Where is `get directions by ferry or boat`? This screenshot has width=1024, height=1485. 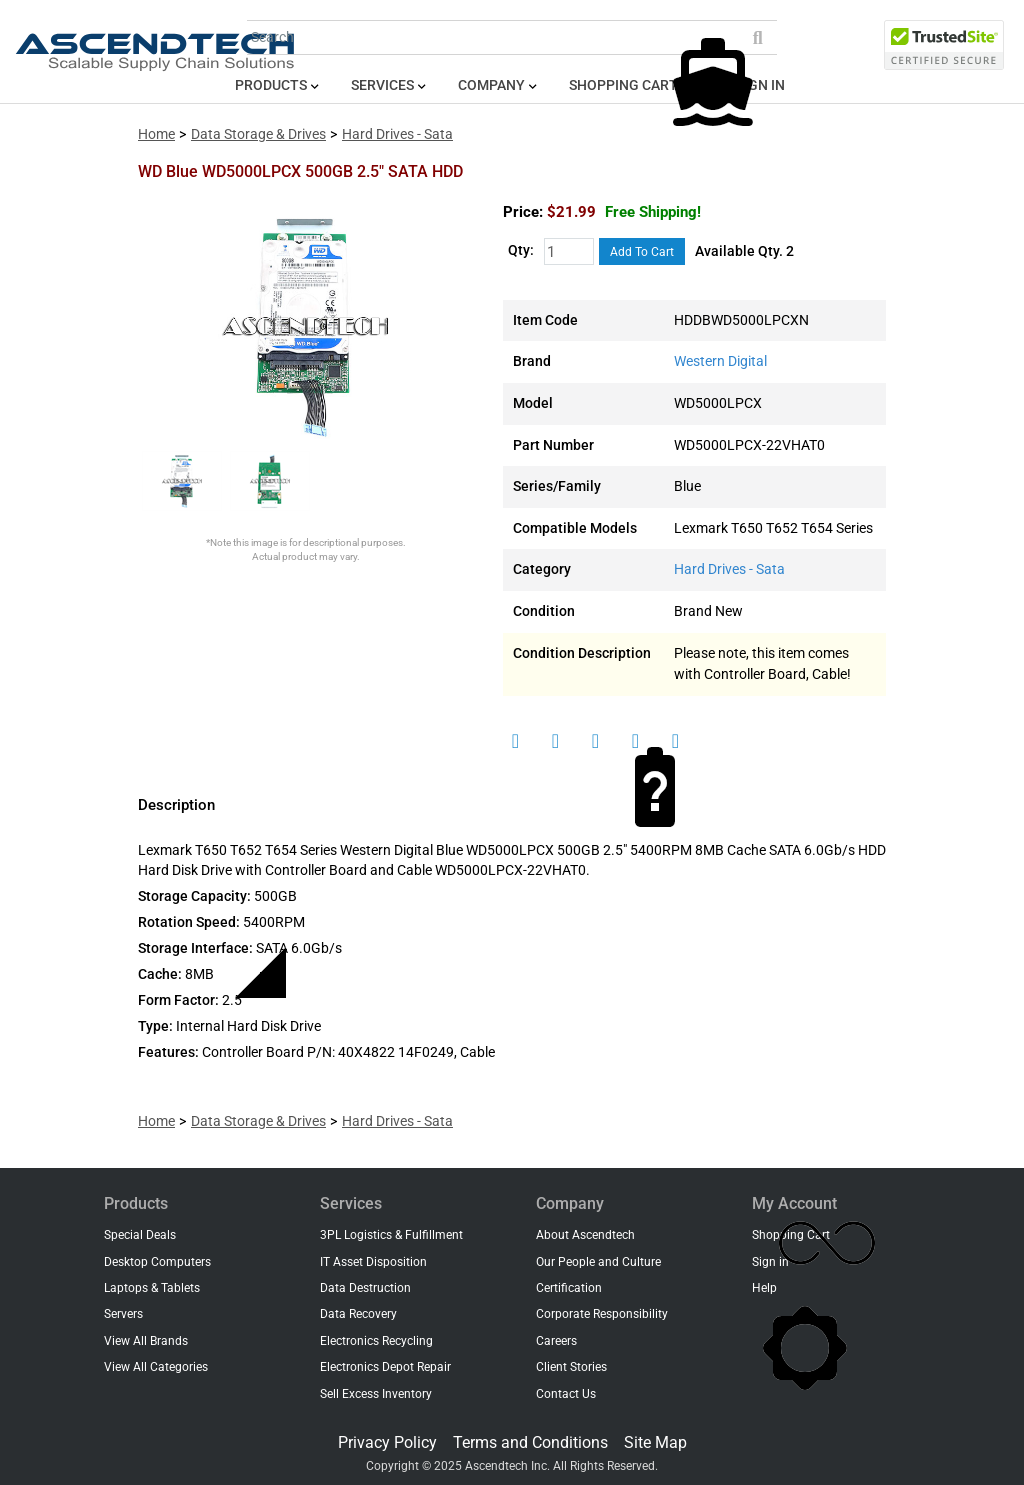
get directions by ferry or boat is located at coordinates (713, 82).